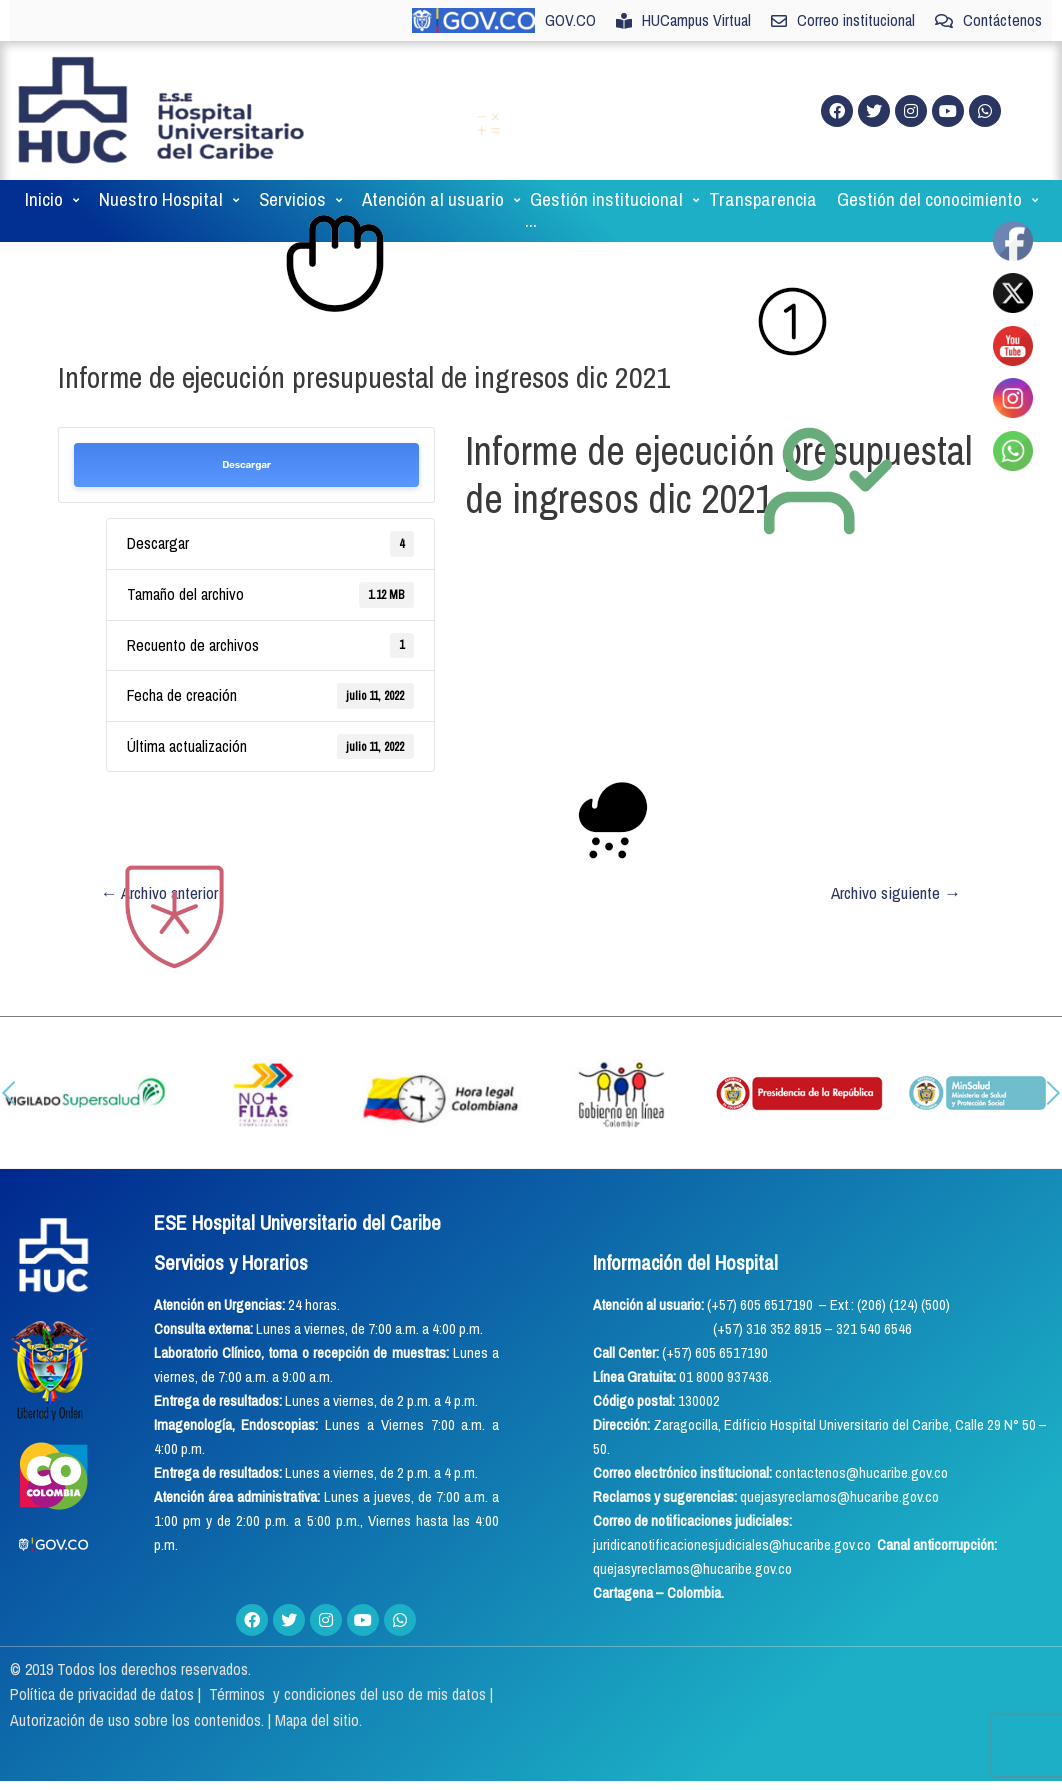 This screenshot has width=1062, height=1790. I want to click on indicates the first step in a process or sequence, so click(792, 321).